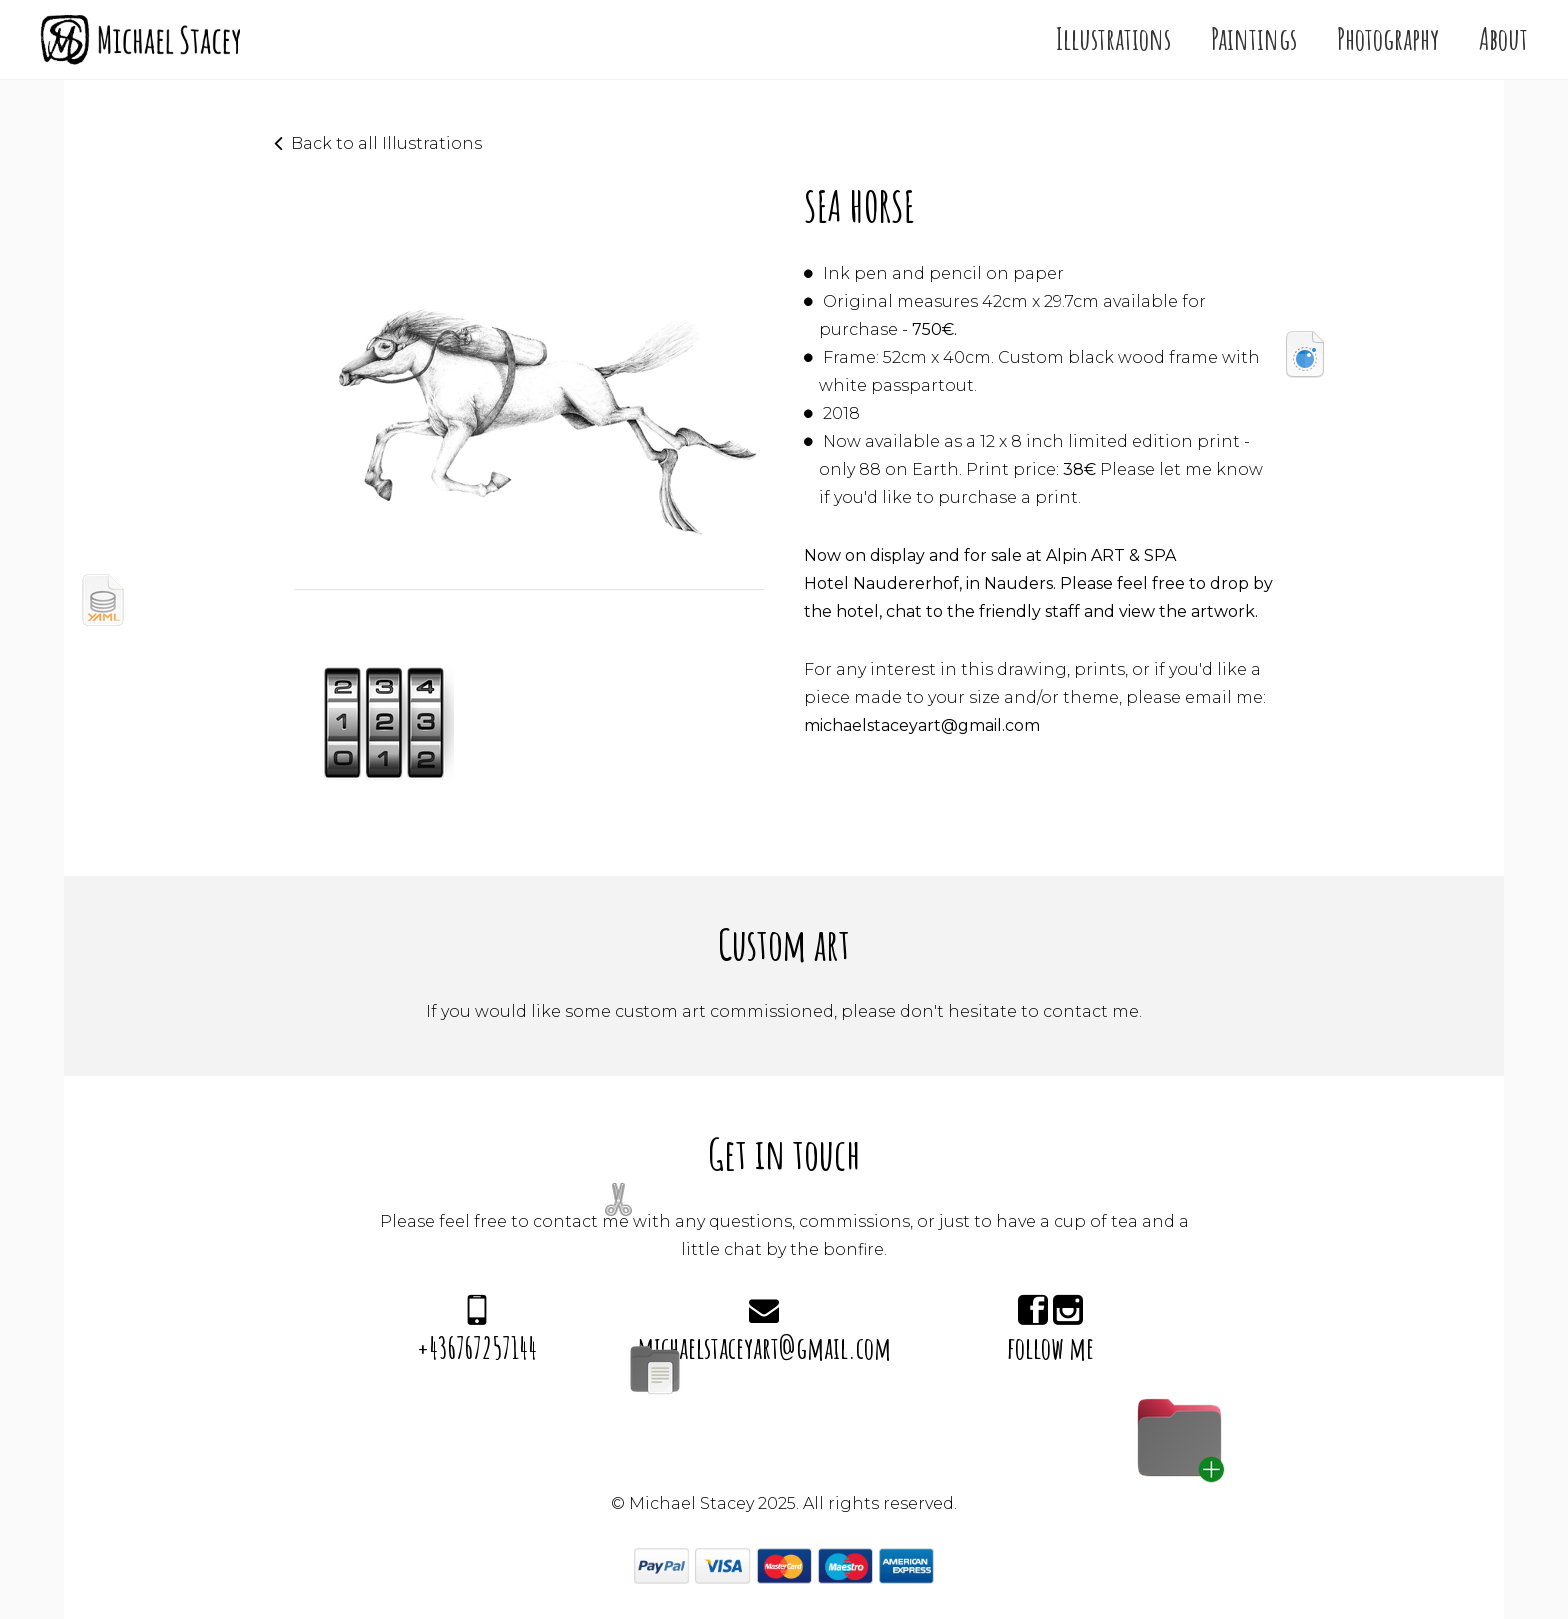 The width and height of the screenshot is (1568, 1619). Describe the element at coordinates (618, 1199) in the screenshot. I see `cut selected content to clipboard` at that location.